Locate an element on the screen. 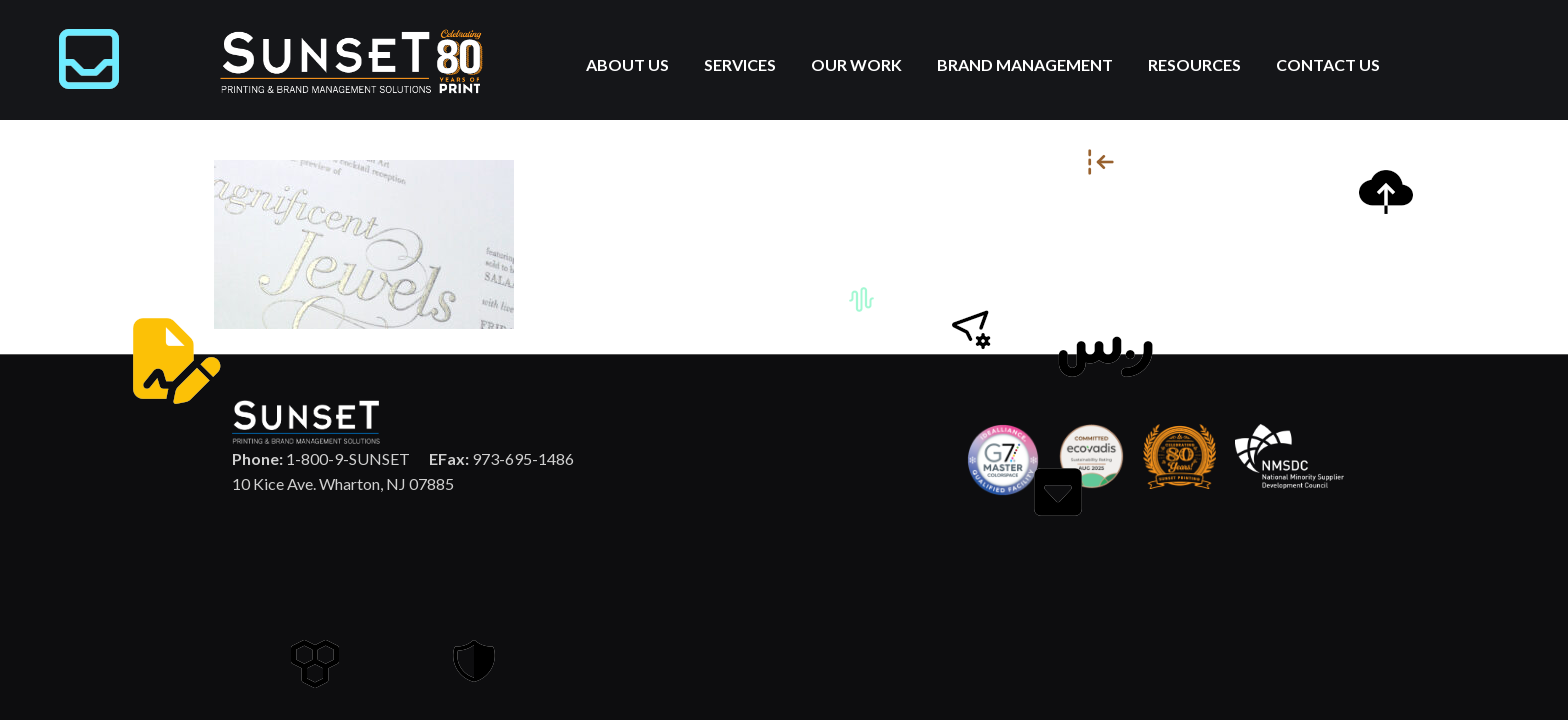  indicates price or amount in Saudi riyals is located at coordinates (1103, 354).